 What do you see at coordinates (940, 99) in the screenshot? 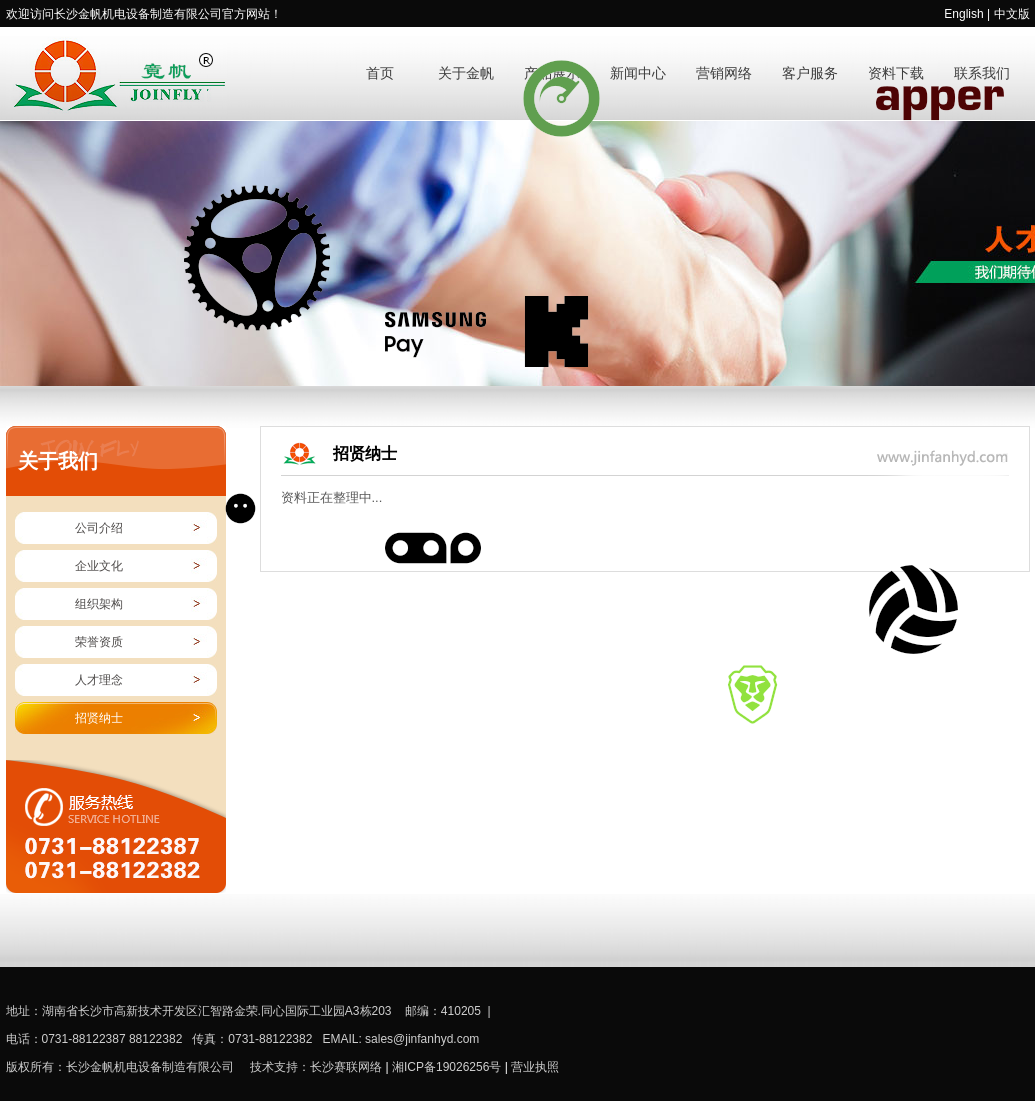
I see `apper brand logo` at bounding box center [940, 99].